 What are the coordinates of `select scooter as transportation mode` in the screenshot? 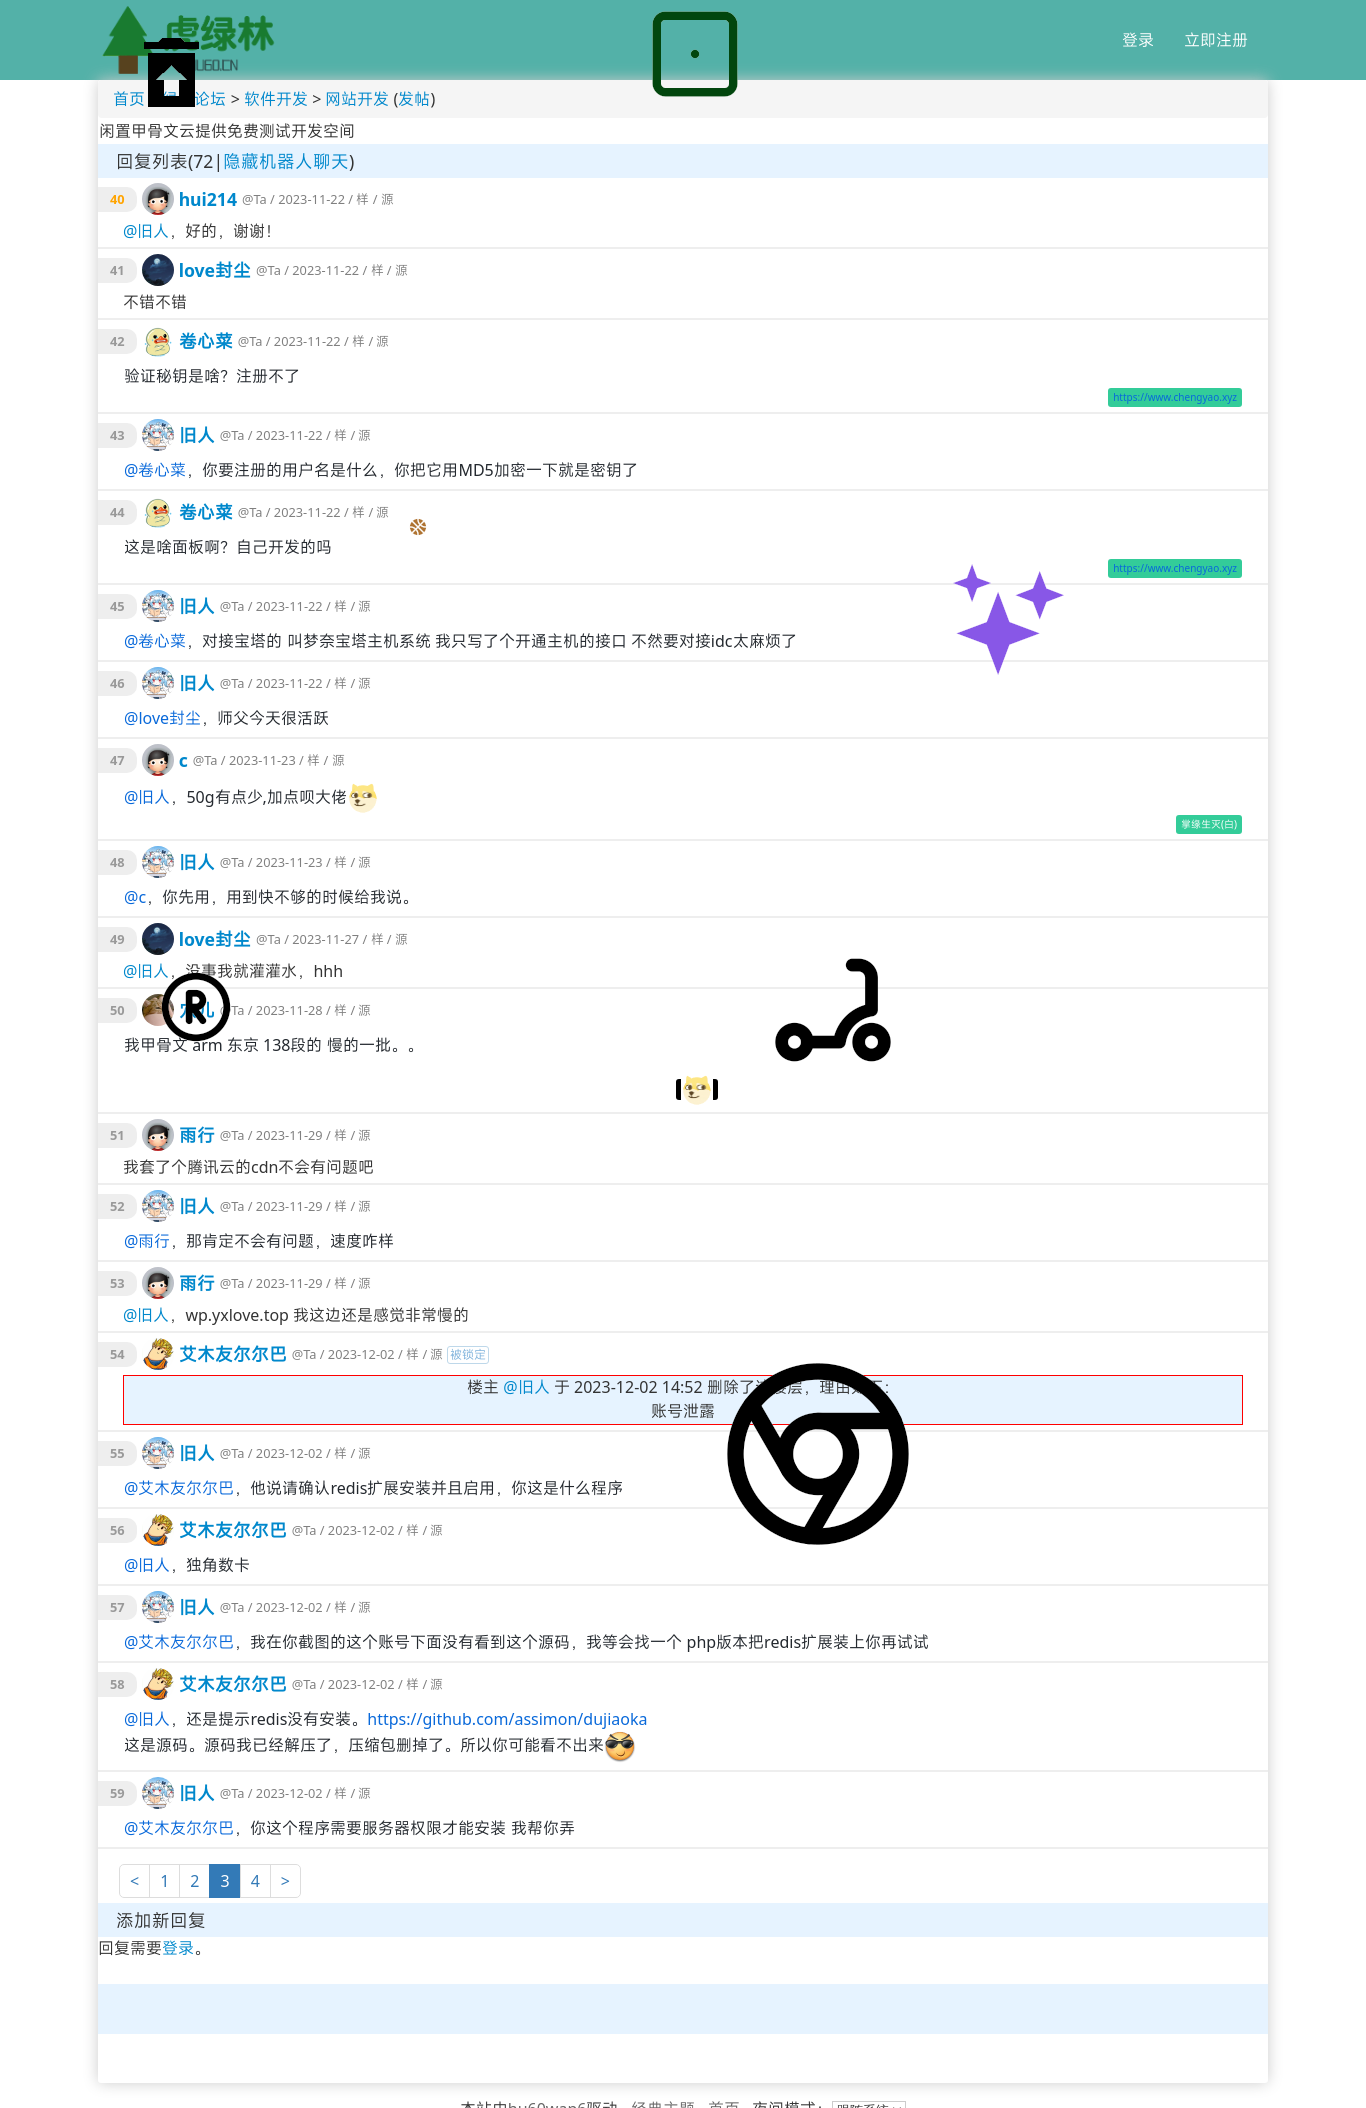 It's located at (833, 1010).